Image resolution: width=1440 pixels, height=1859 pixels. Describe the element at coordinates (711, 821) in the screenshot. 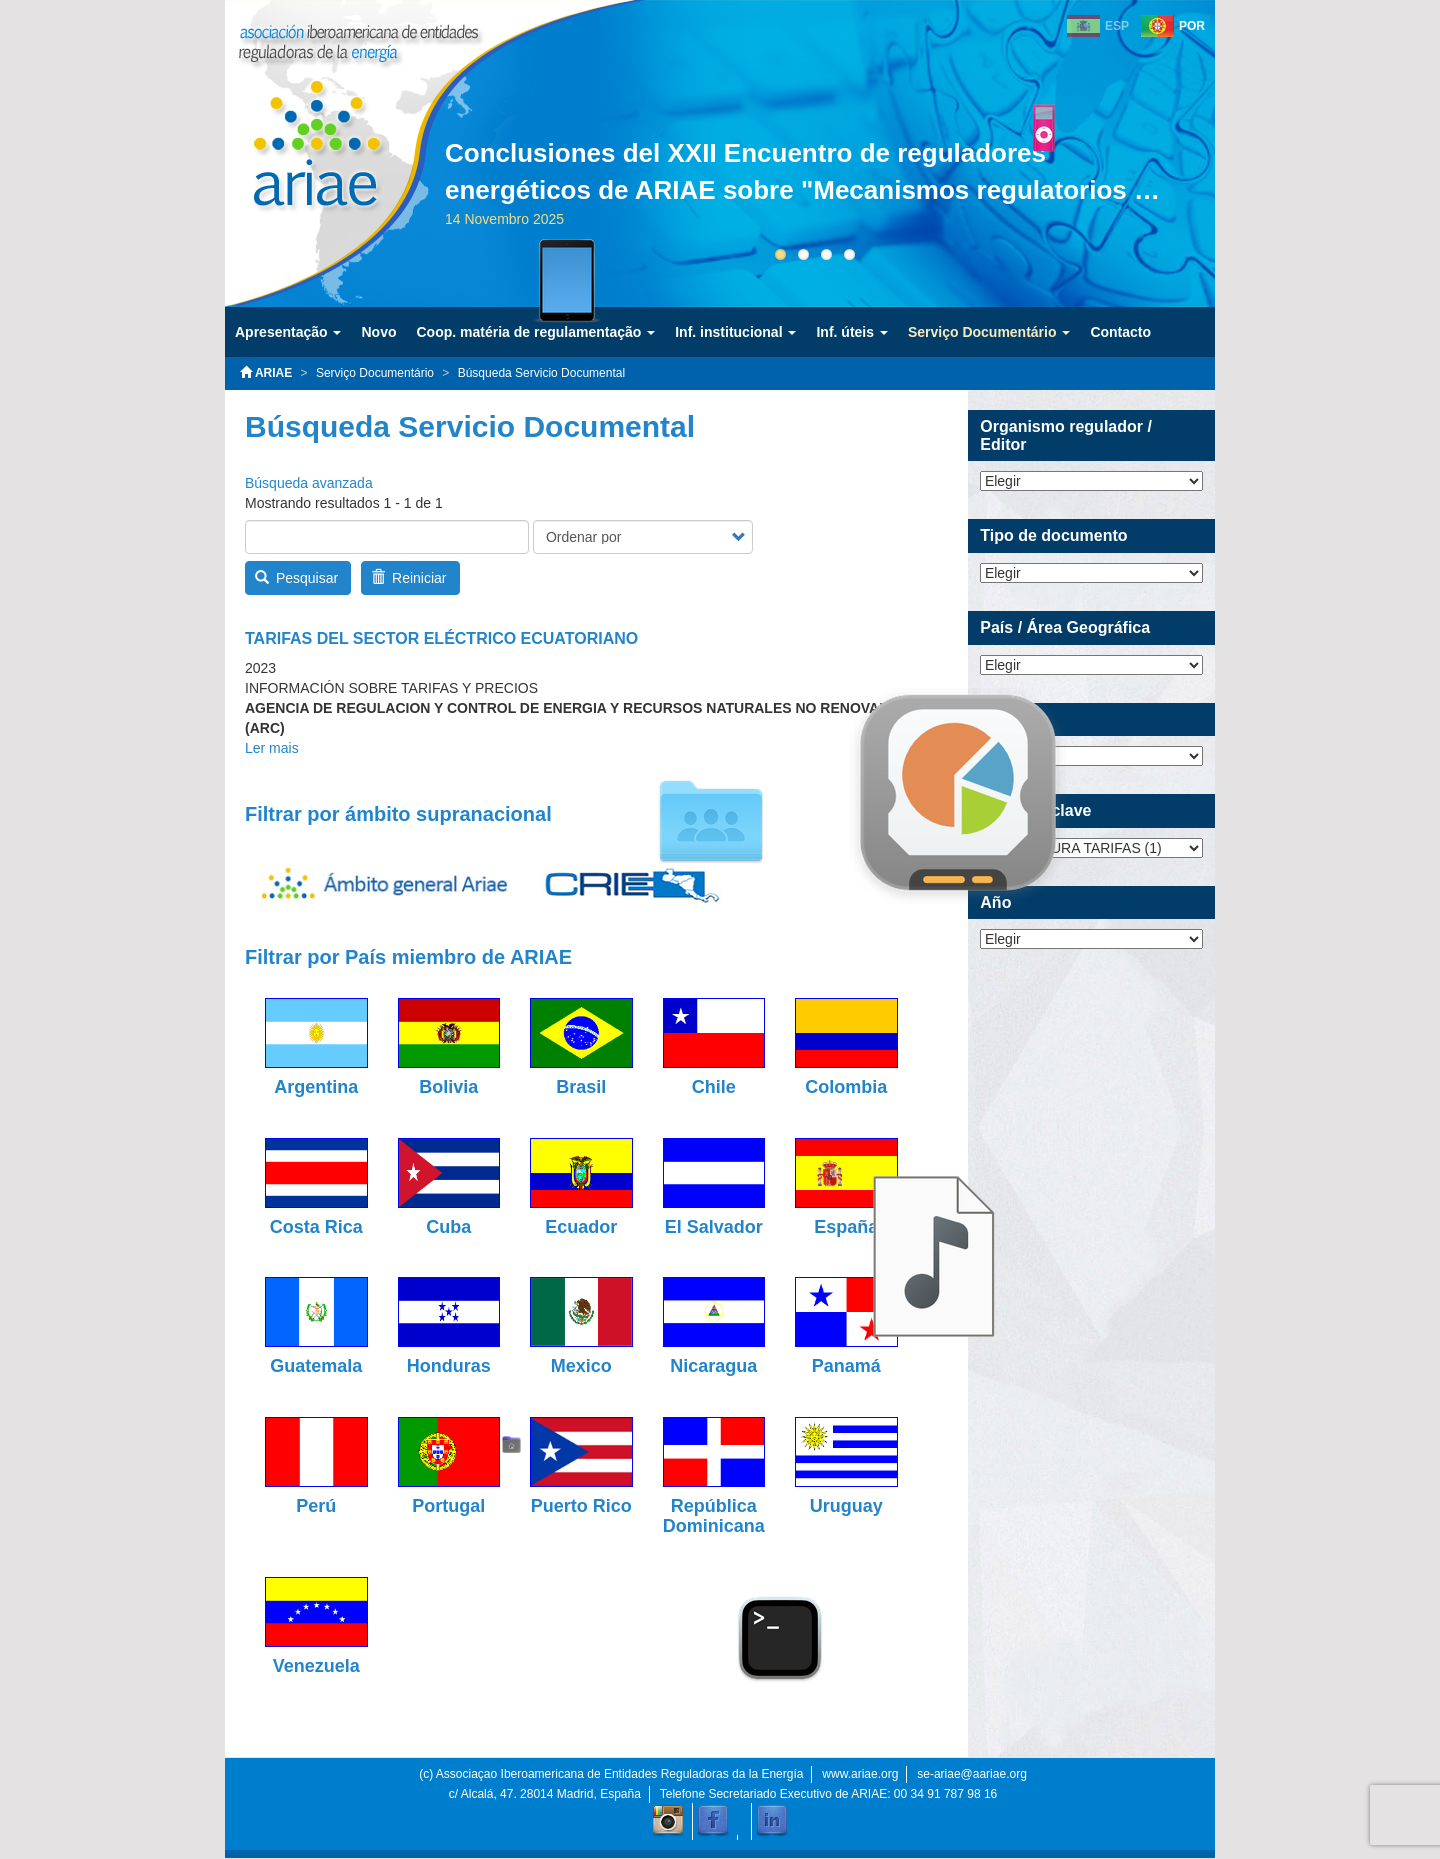

I see `access shared group folder` at that location.